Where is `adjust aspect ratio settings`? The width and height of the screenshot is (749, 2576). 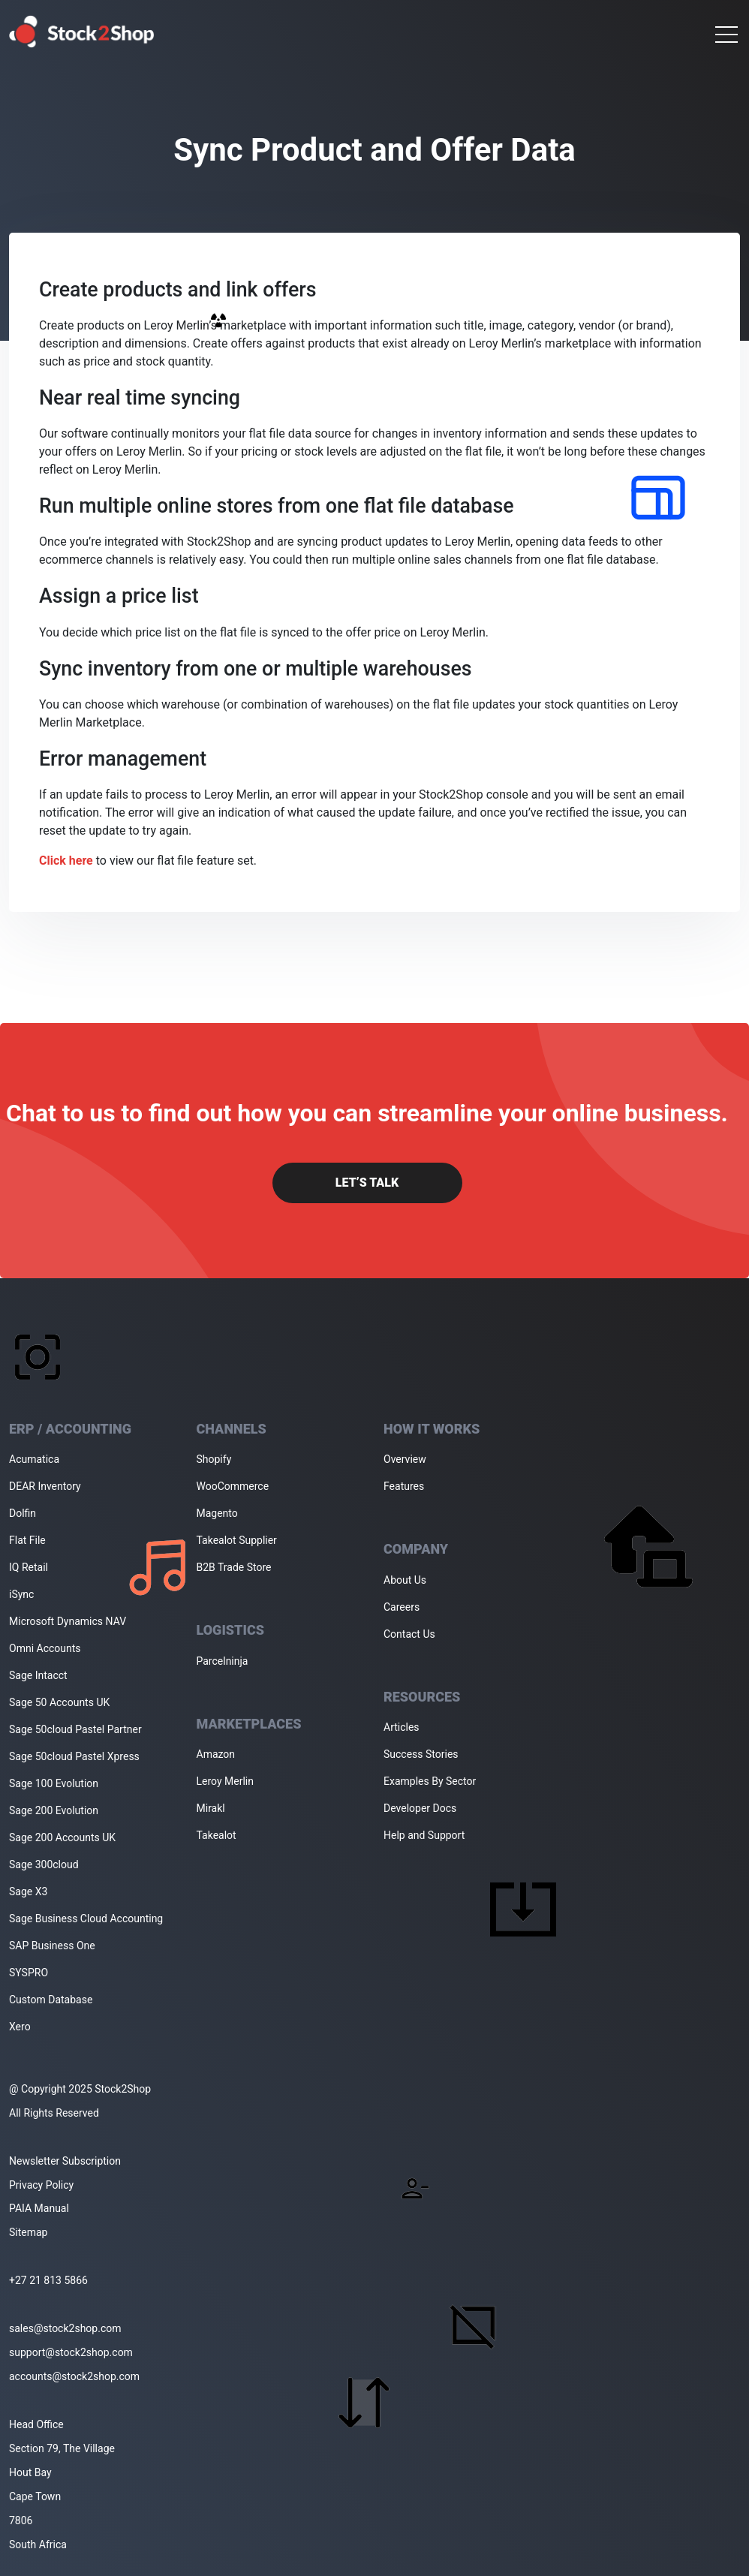
adjust aspect ratio settings is located at coordinates (658, 498).